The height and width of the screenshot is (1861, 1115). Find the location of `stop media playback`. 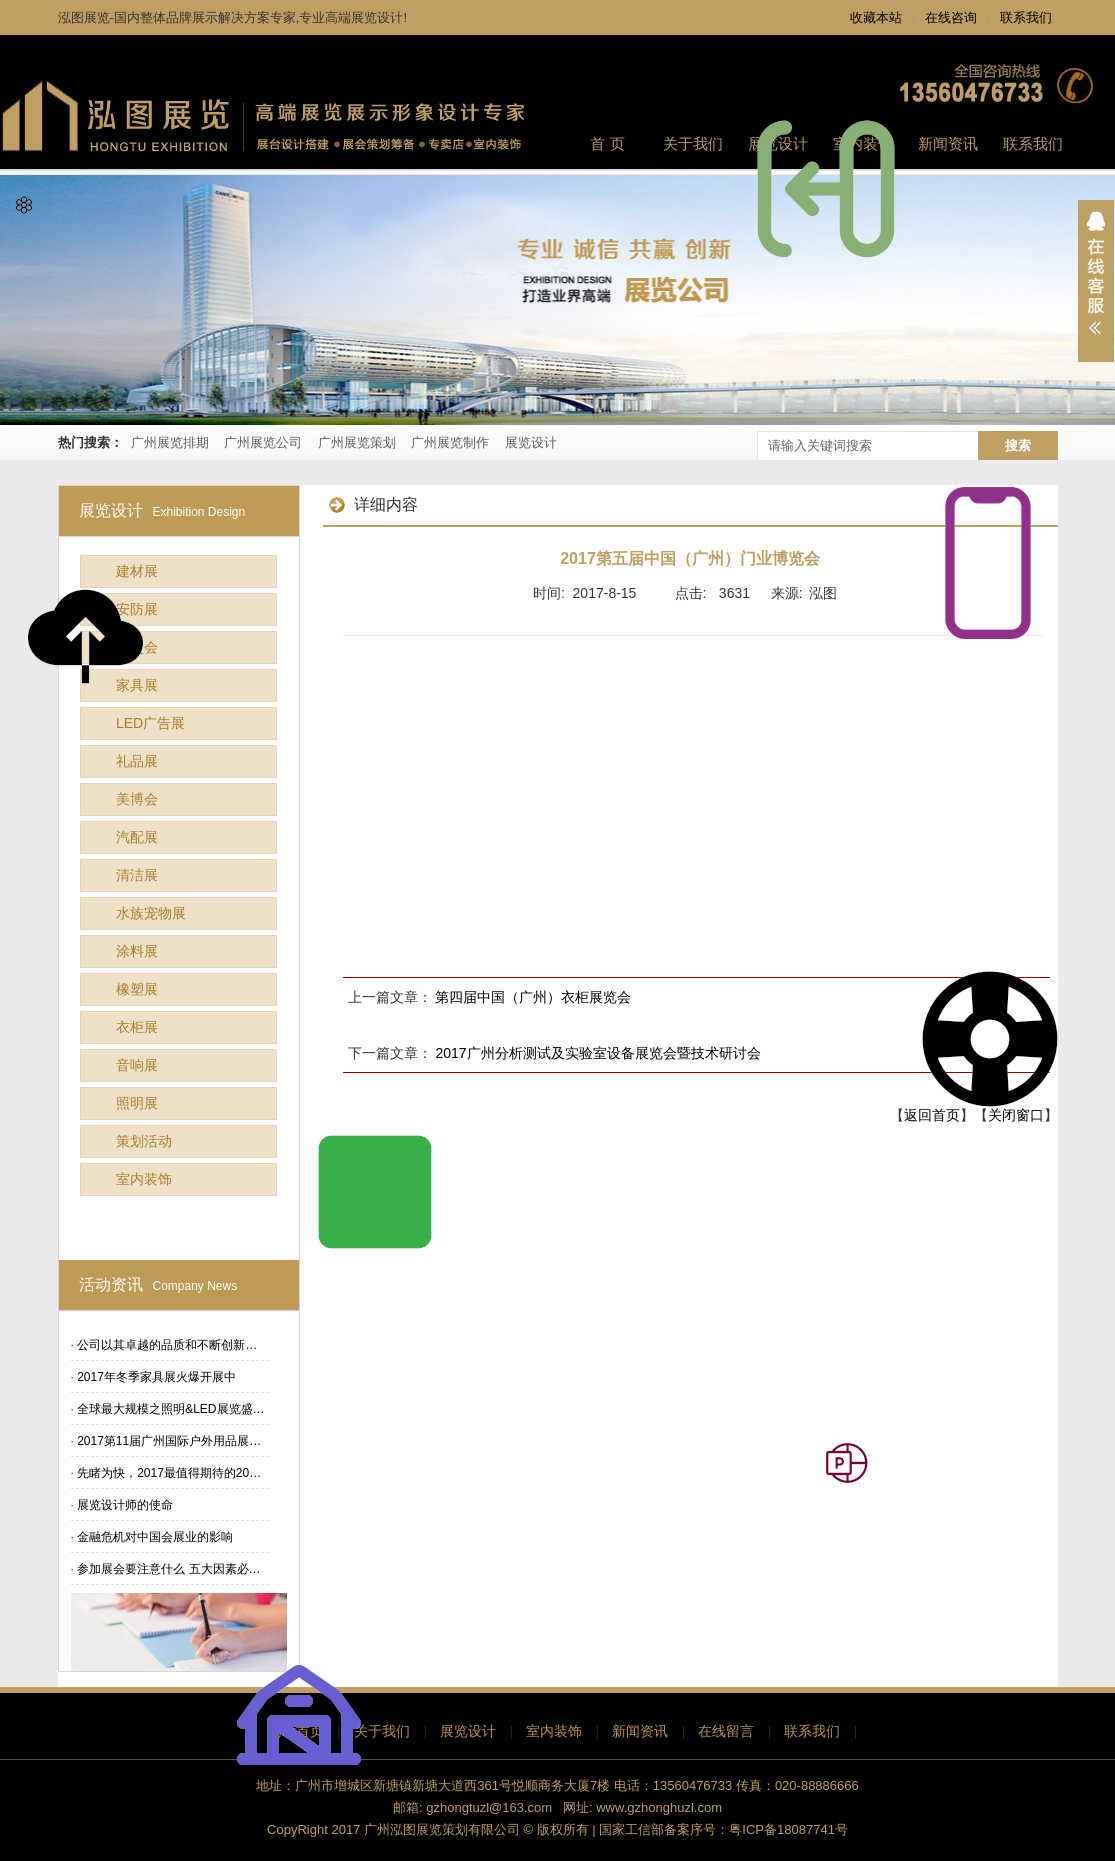

stop media playback is located at coordinates (375, 1192).